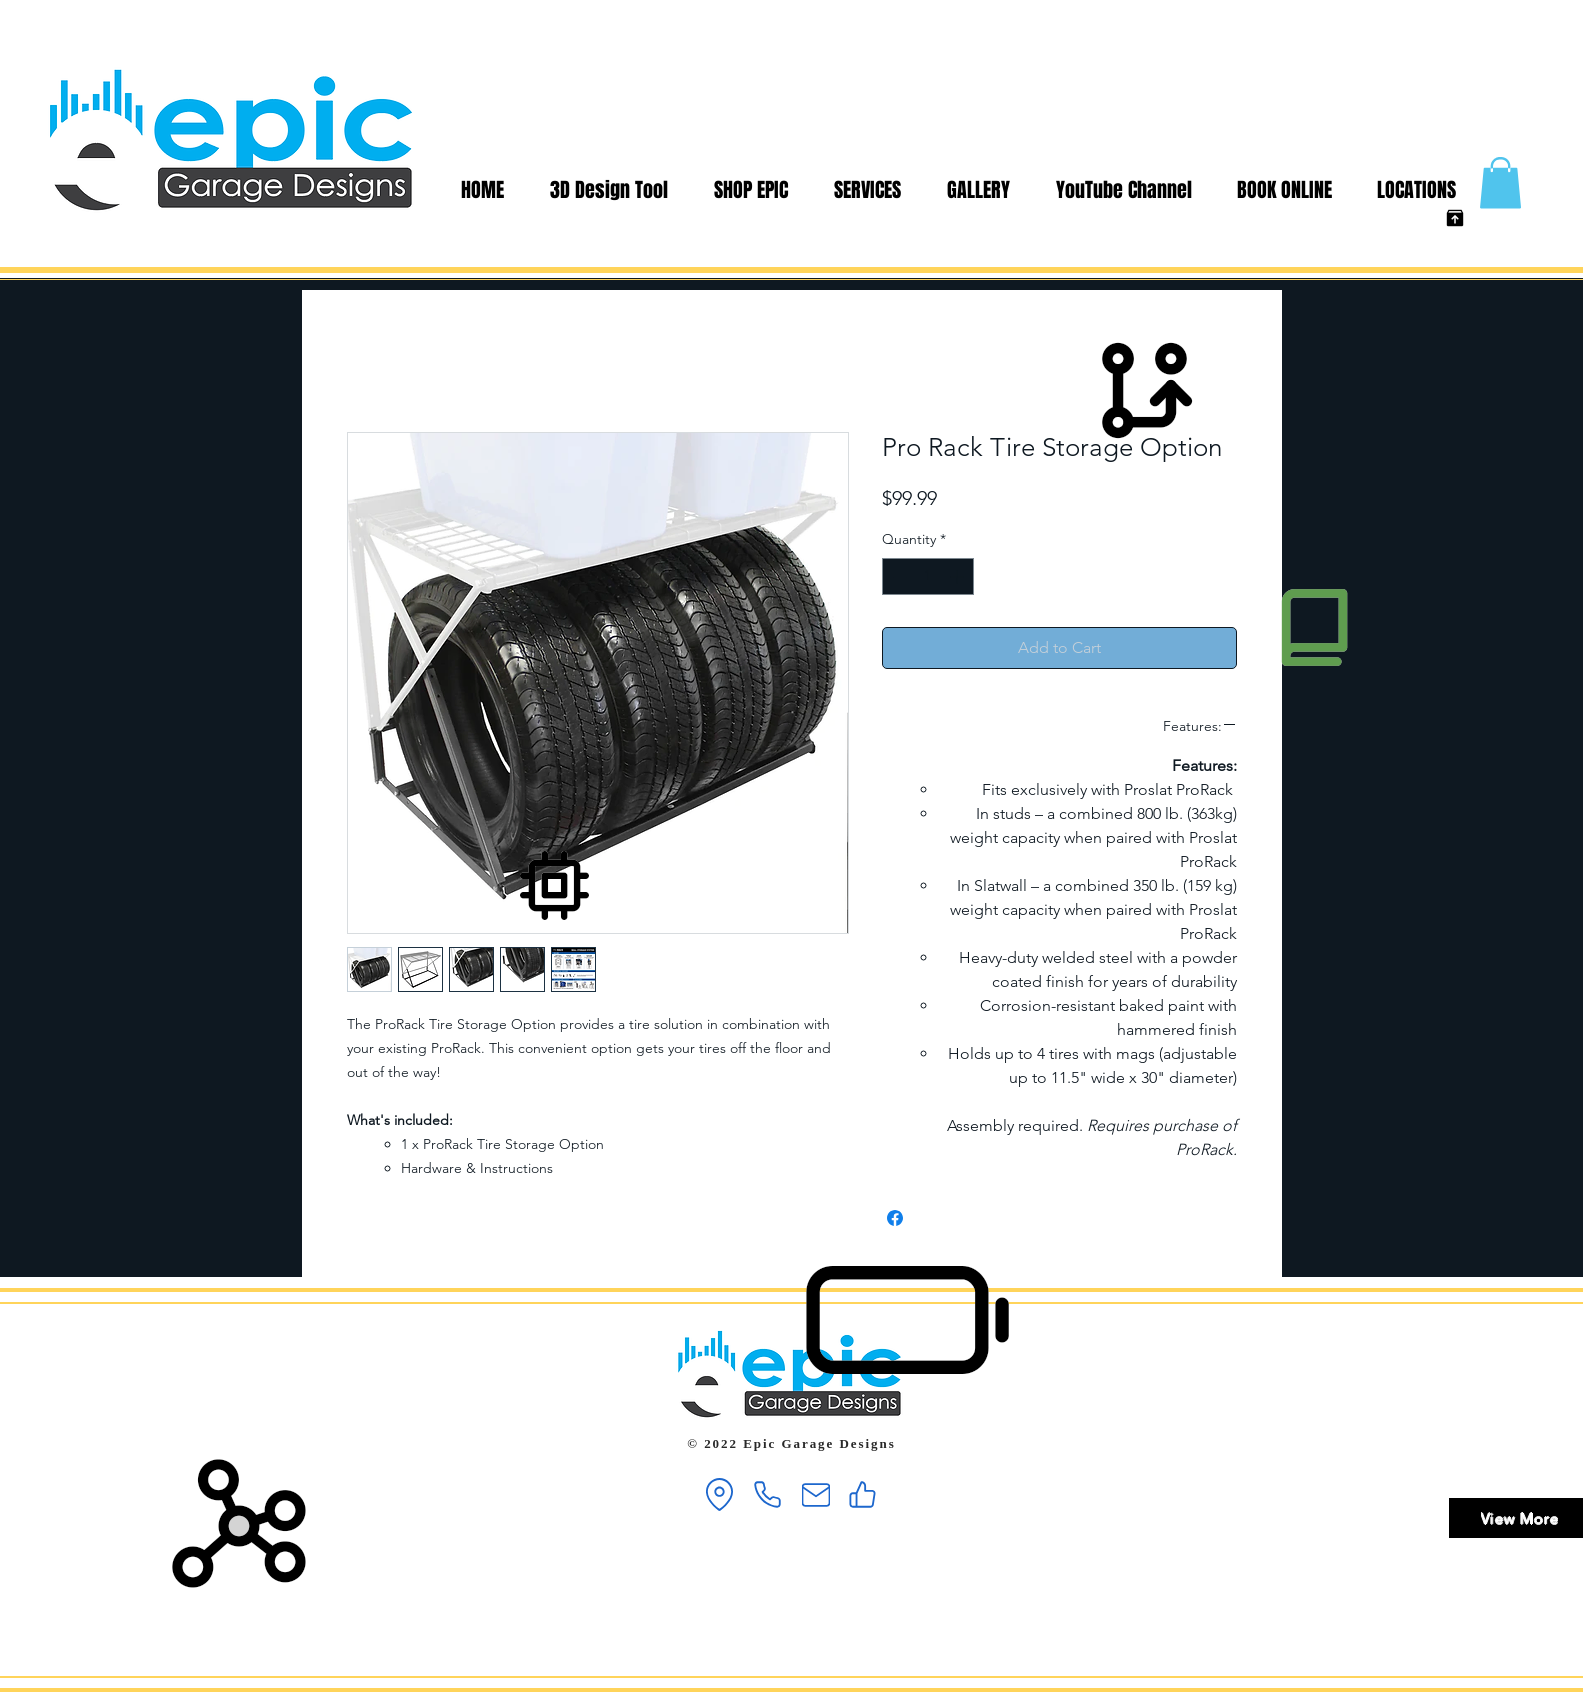 The height and width of the screenshot is (1703, 1583). I want to click on view system or hardware information, so click(554, 885).